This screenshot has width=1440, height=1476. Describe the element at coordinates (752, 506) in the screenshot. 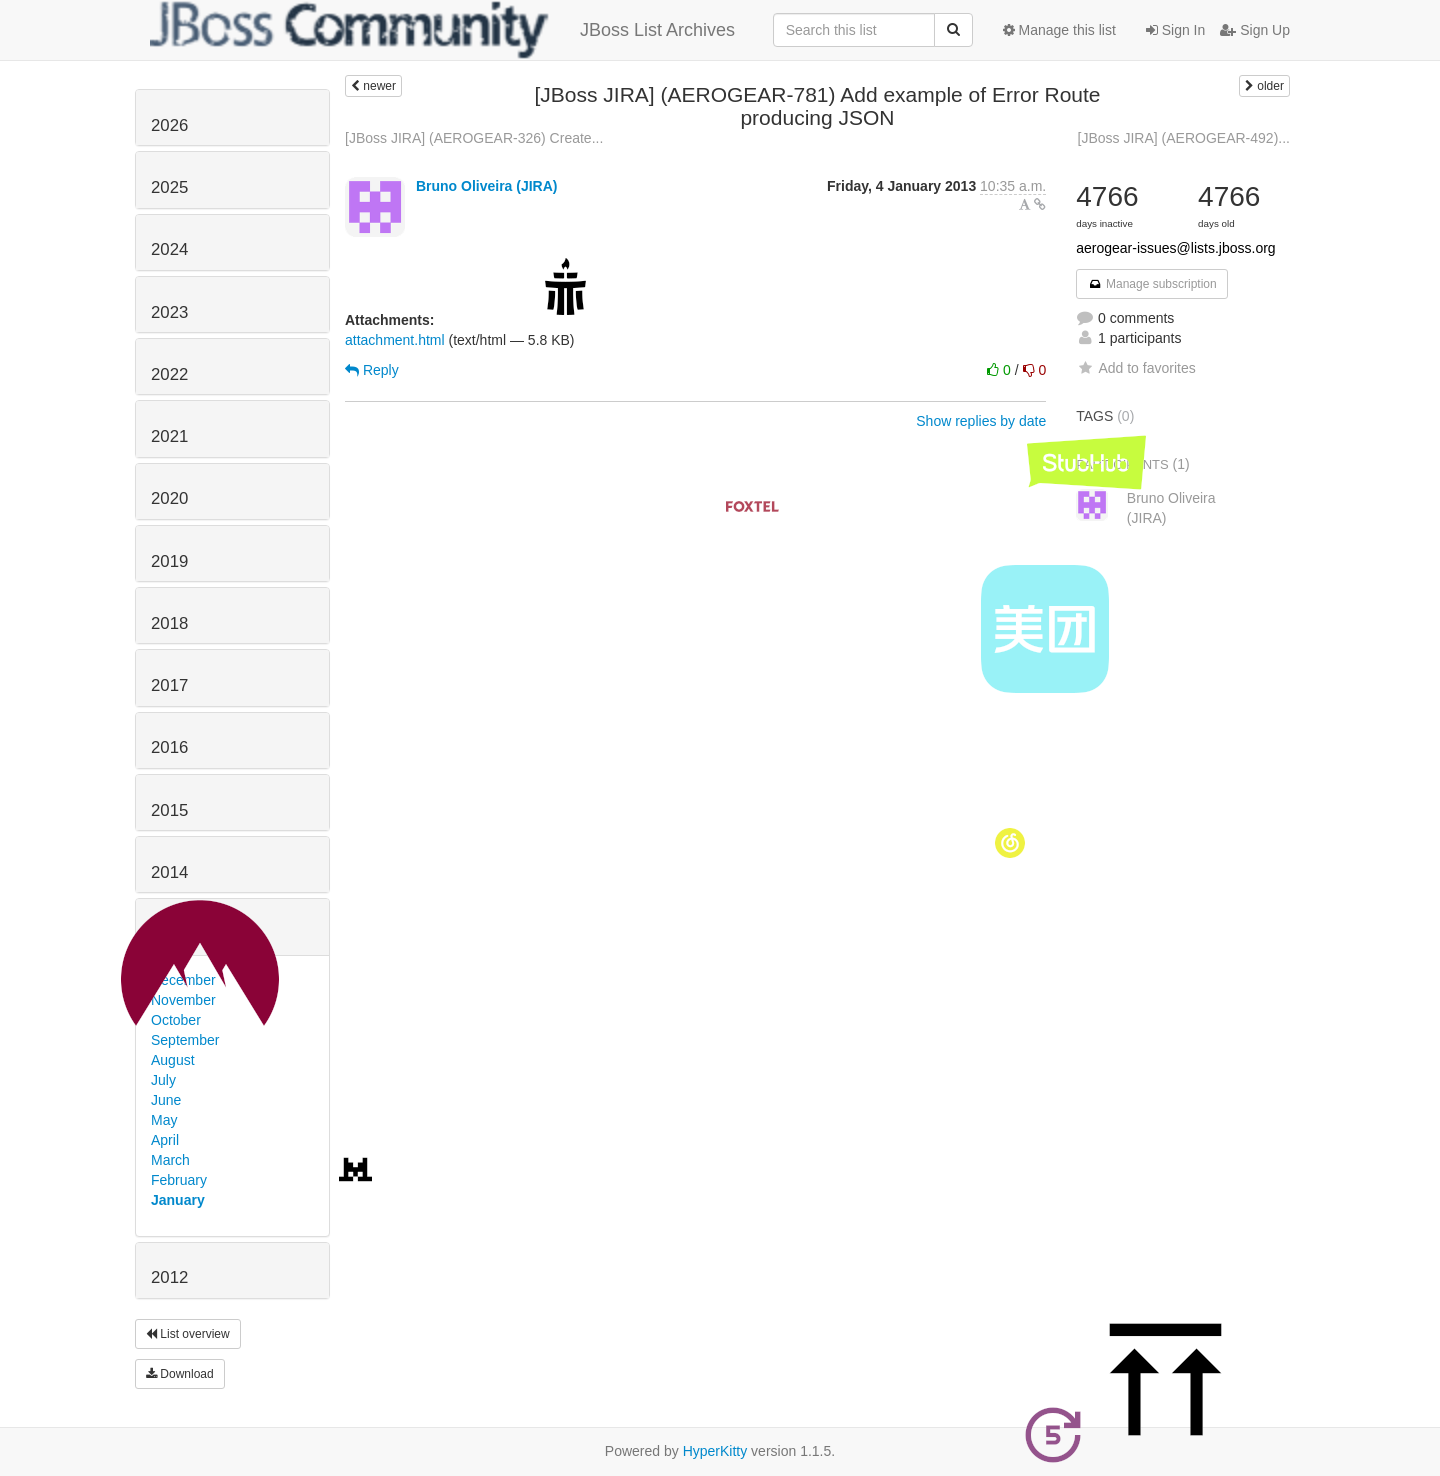

I see `open the Foxtel streaming app` at that location.